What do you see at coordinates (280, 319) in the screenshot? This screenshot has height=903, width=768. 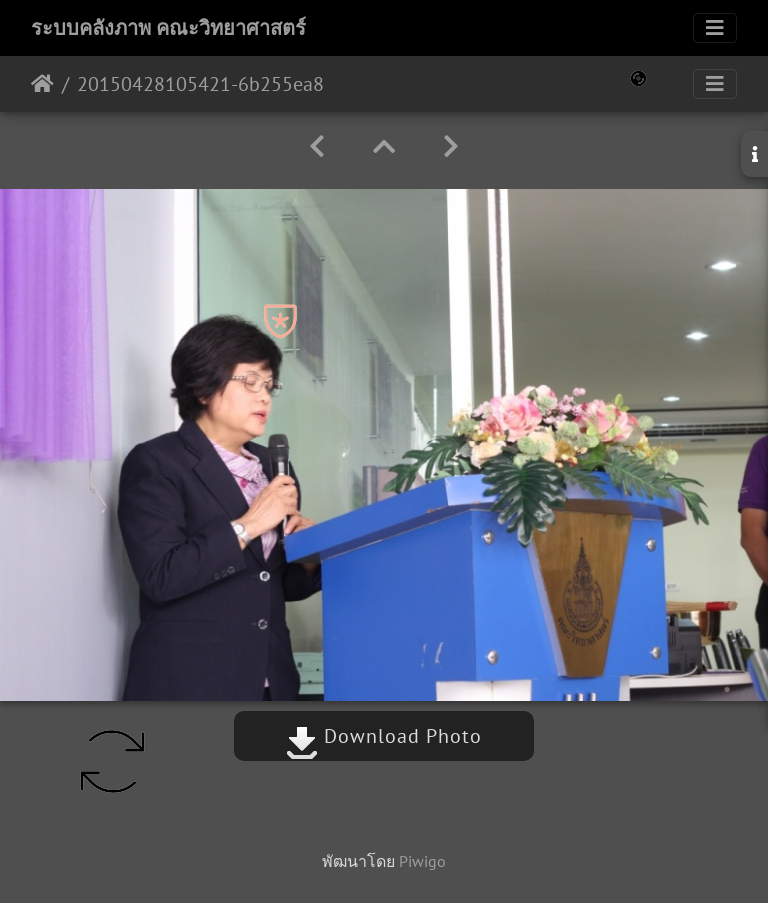 I see `indicates premium or verified security status` at bounding box center [280, 319].